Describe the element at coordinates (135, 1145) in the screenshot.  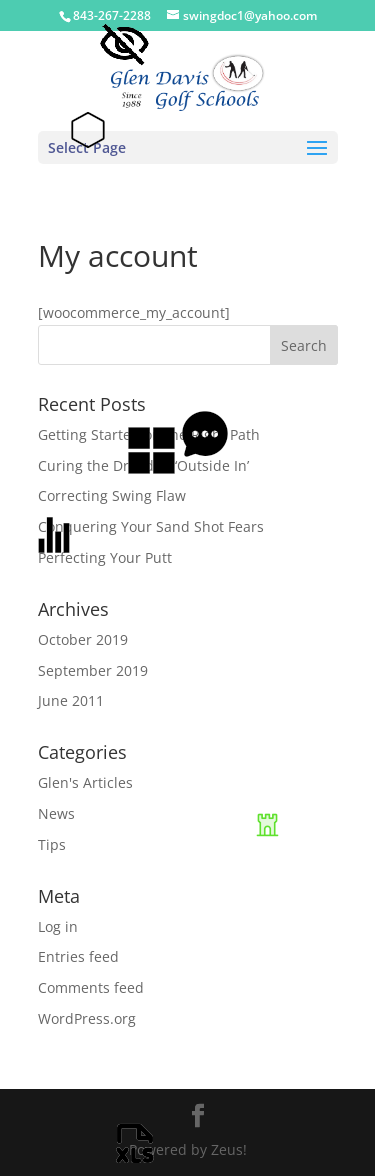
I see `open or view an Excel spreadsheet file` at that location.